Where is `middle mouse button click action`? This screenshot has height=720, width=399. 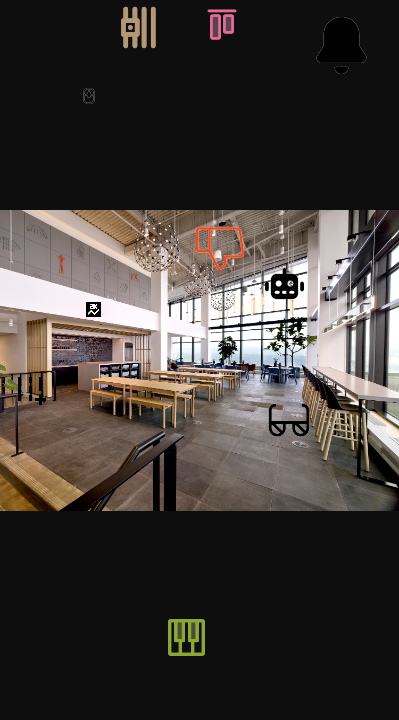
middle mouse button click action is located at coordinates (89, 96).